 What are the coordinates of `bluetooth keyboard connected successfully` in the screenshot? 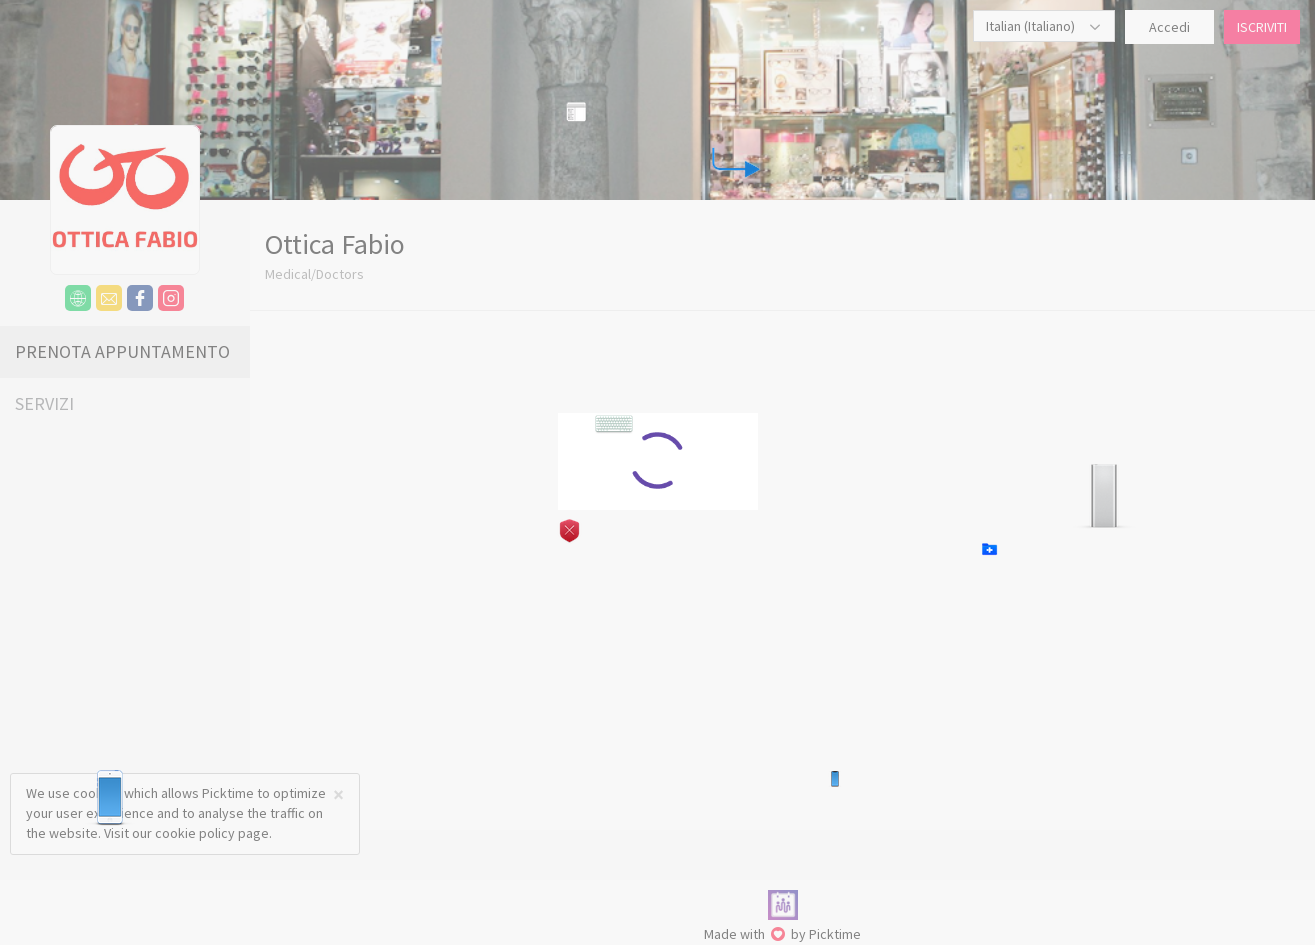 It's located at (614, 424).